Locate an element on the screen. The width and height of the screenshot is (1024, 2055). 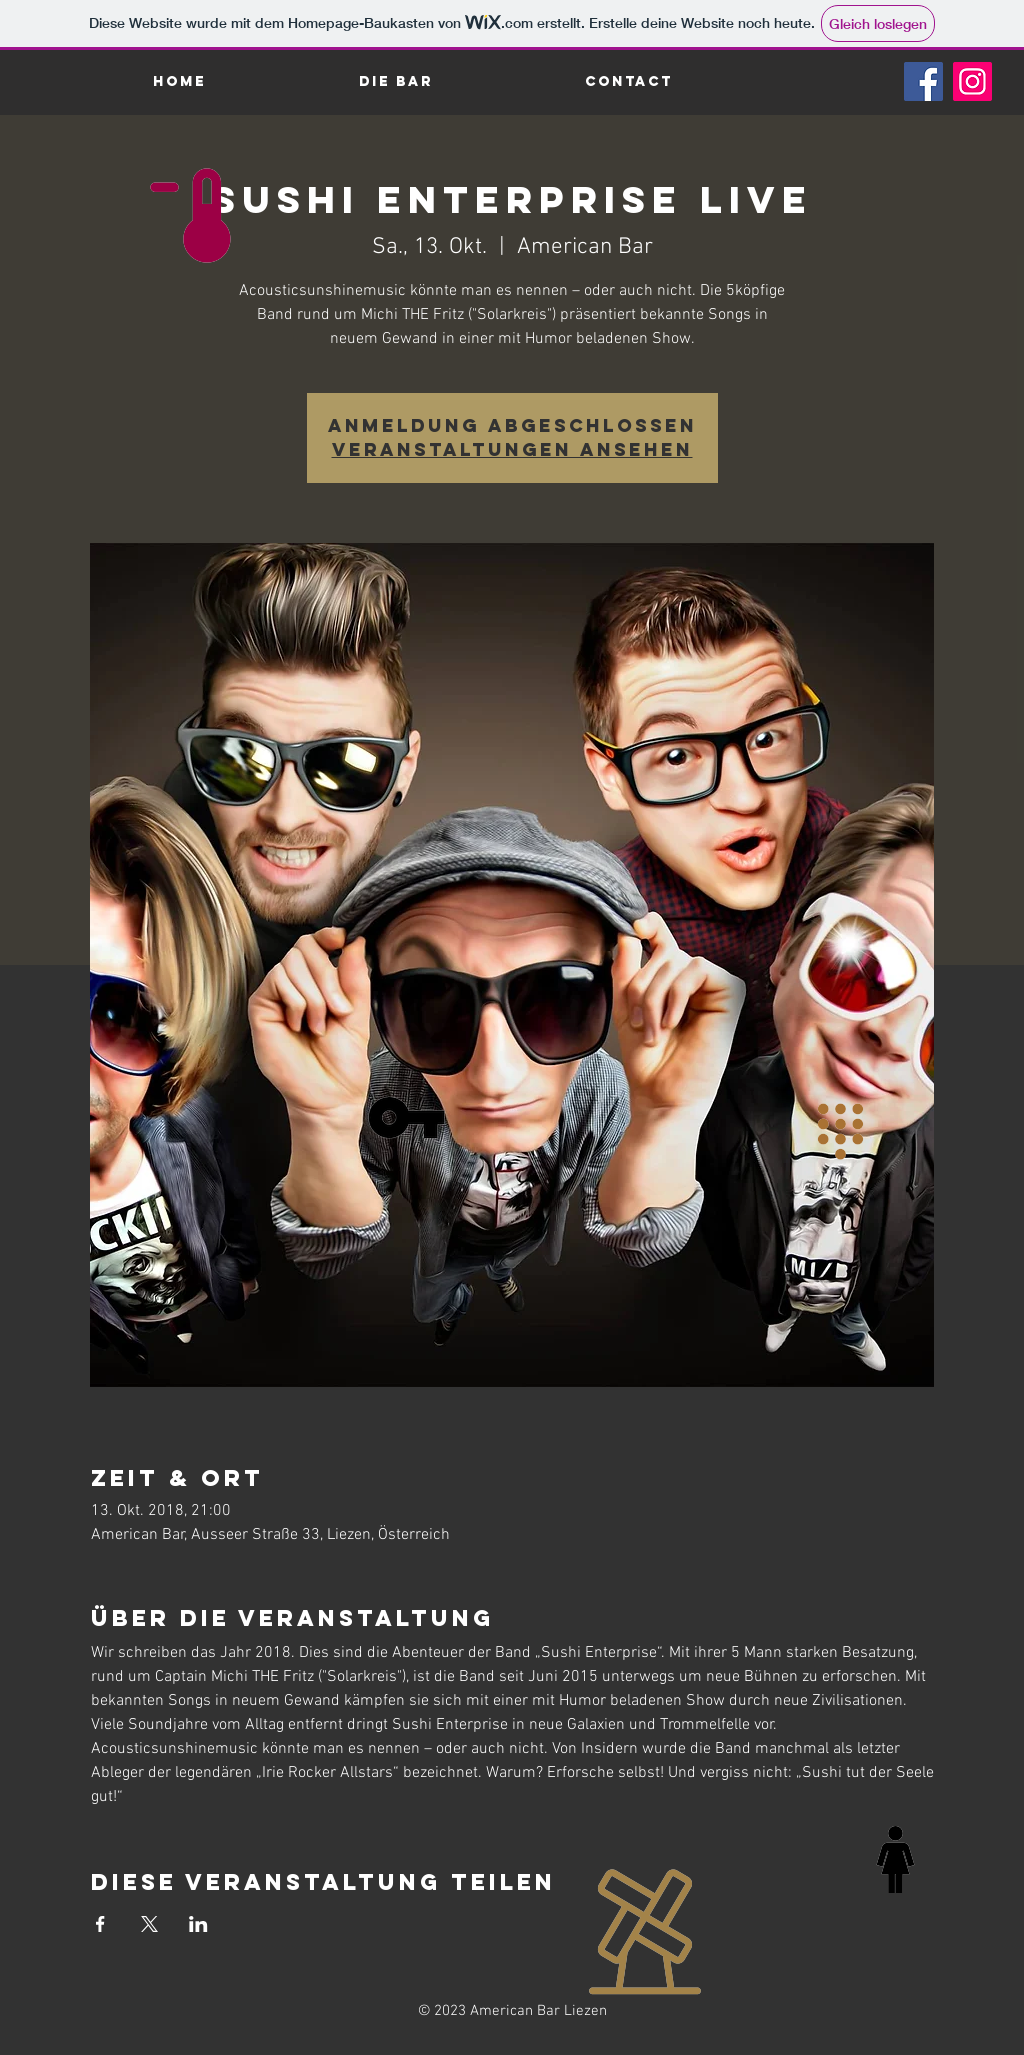
indicates women's restroom or facilities is located at coordinates (895, 1859).